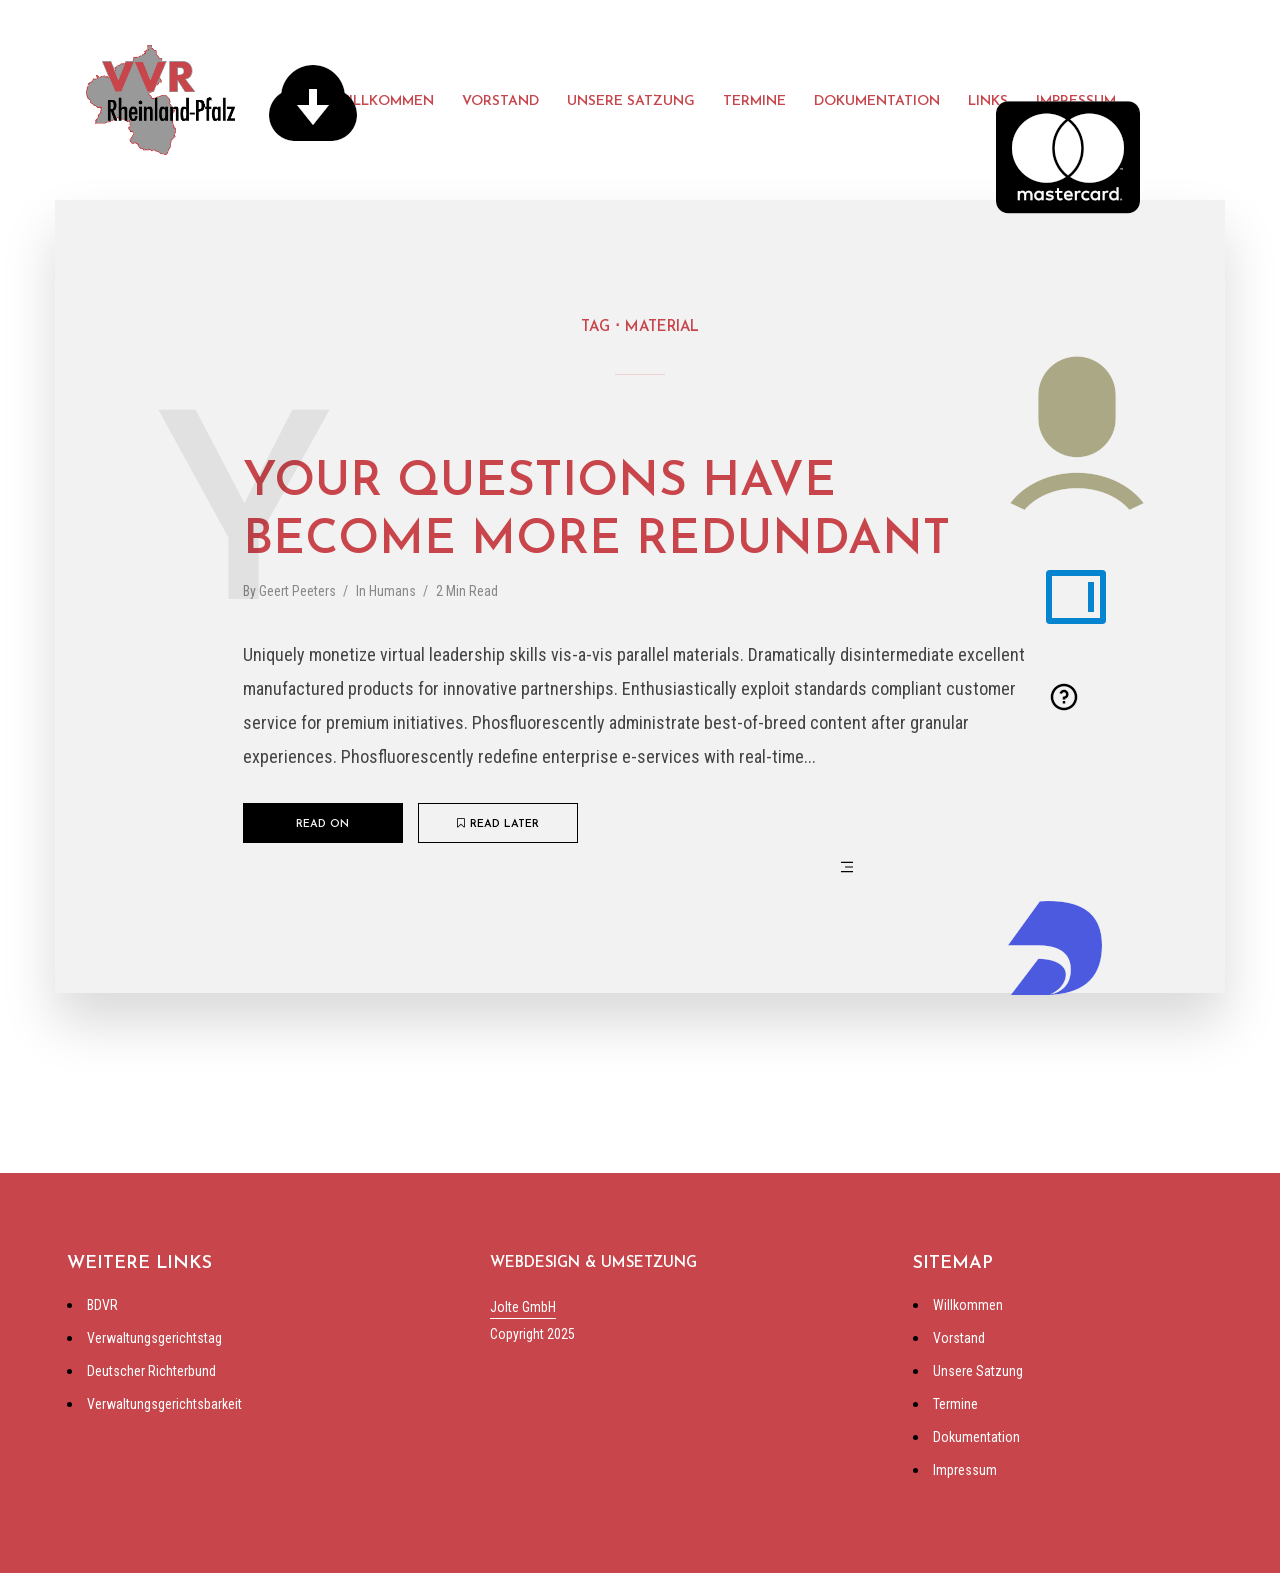 This screenshot has width=1280, height=1573. What do you see at coordinates (1077, 434) in the screenshot?
I see `view your profile` at bounding box center [1077, 434].